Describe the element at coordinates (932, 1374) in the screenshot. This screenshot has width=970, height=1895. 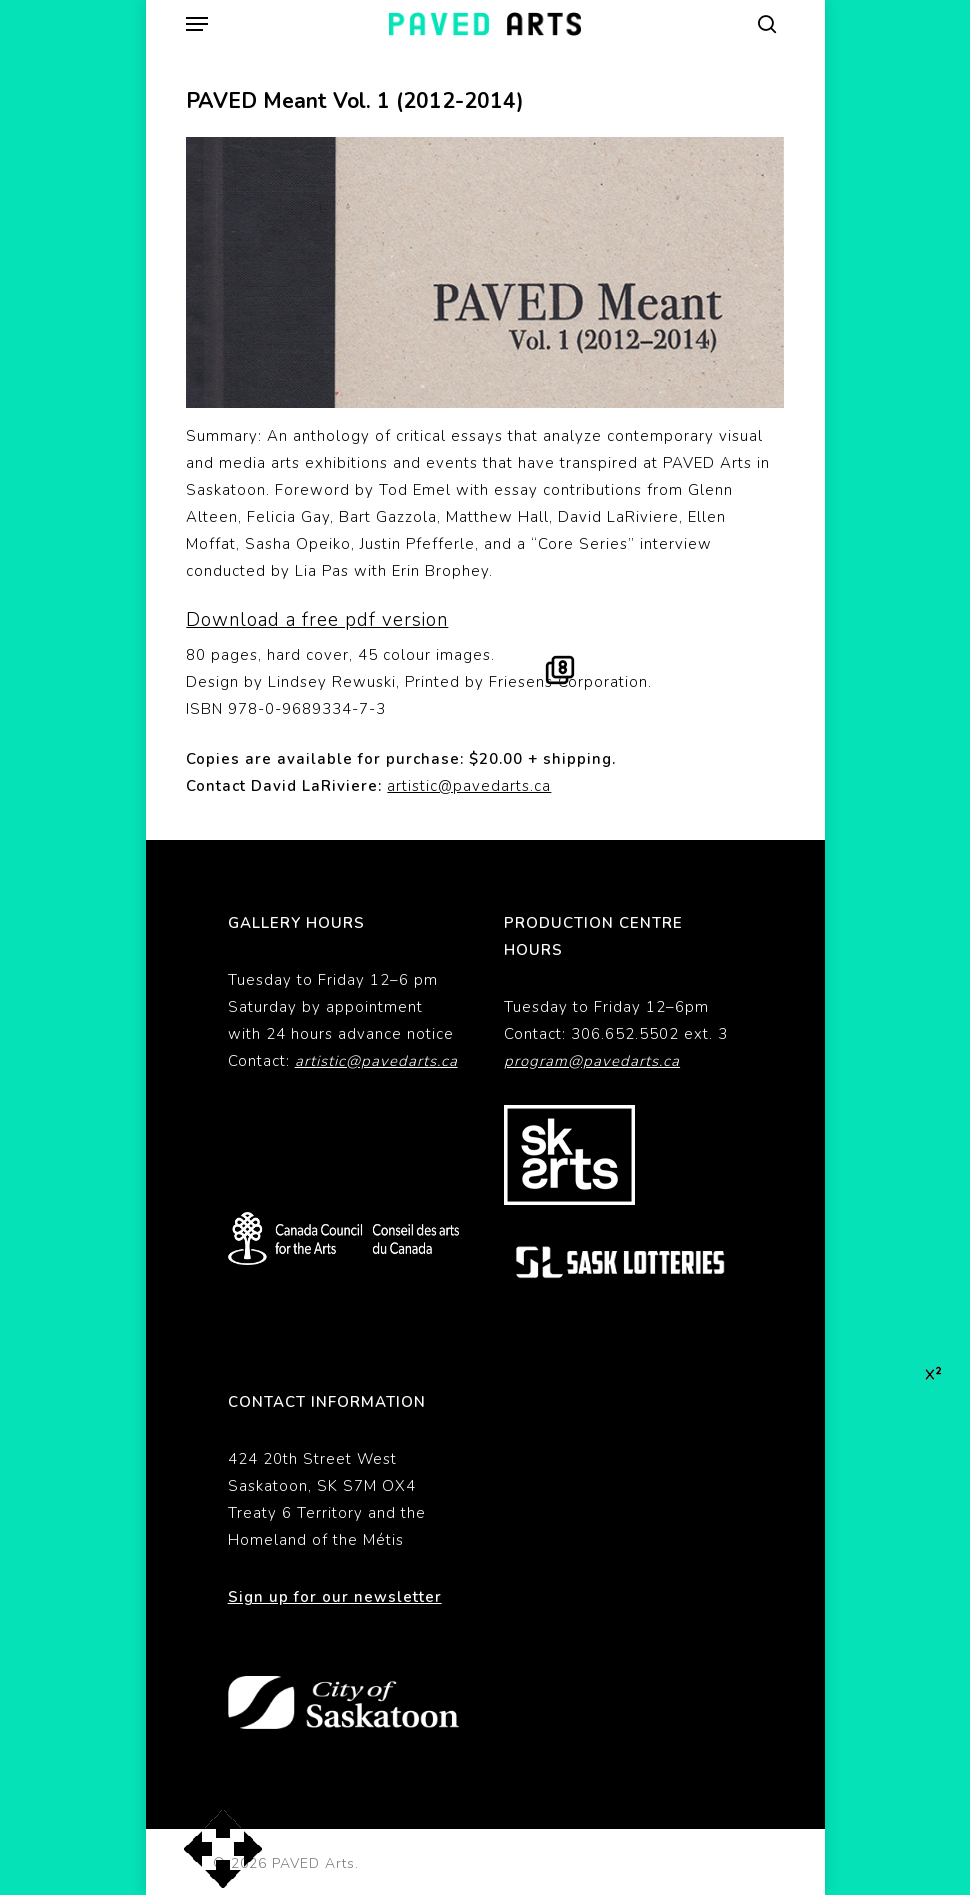
I see `apply superscript formatting to selected text` at that location.